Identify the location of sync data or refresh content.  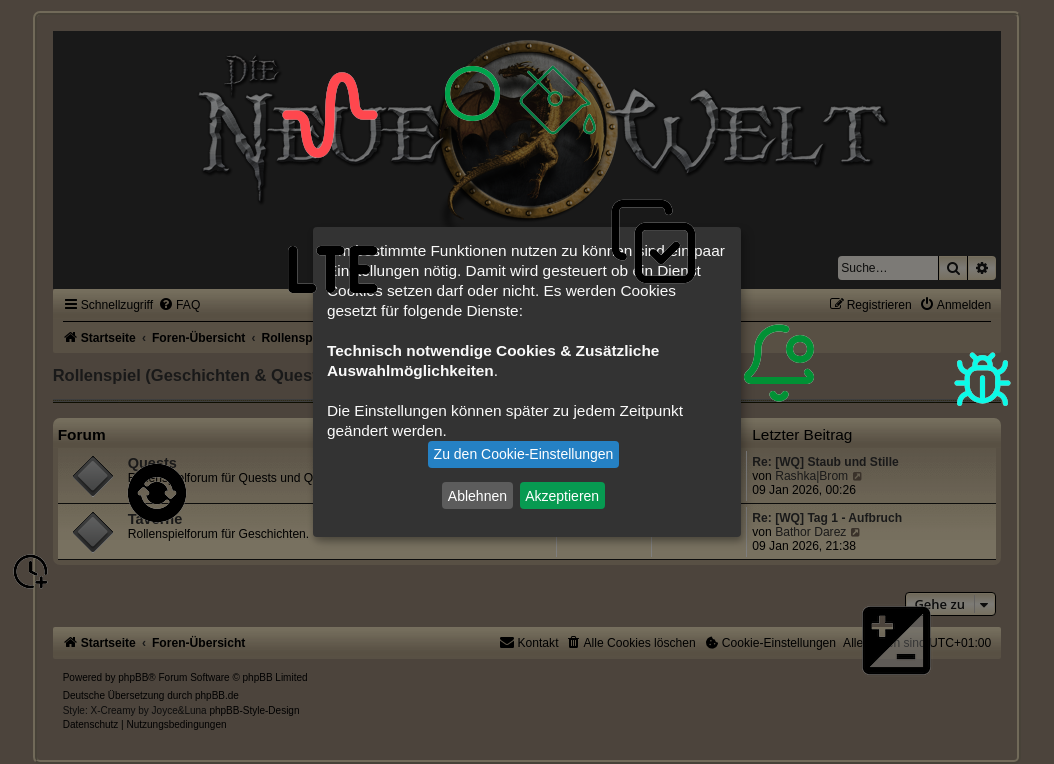
(157, 493).